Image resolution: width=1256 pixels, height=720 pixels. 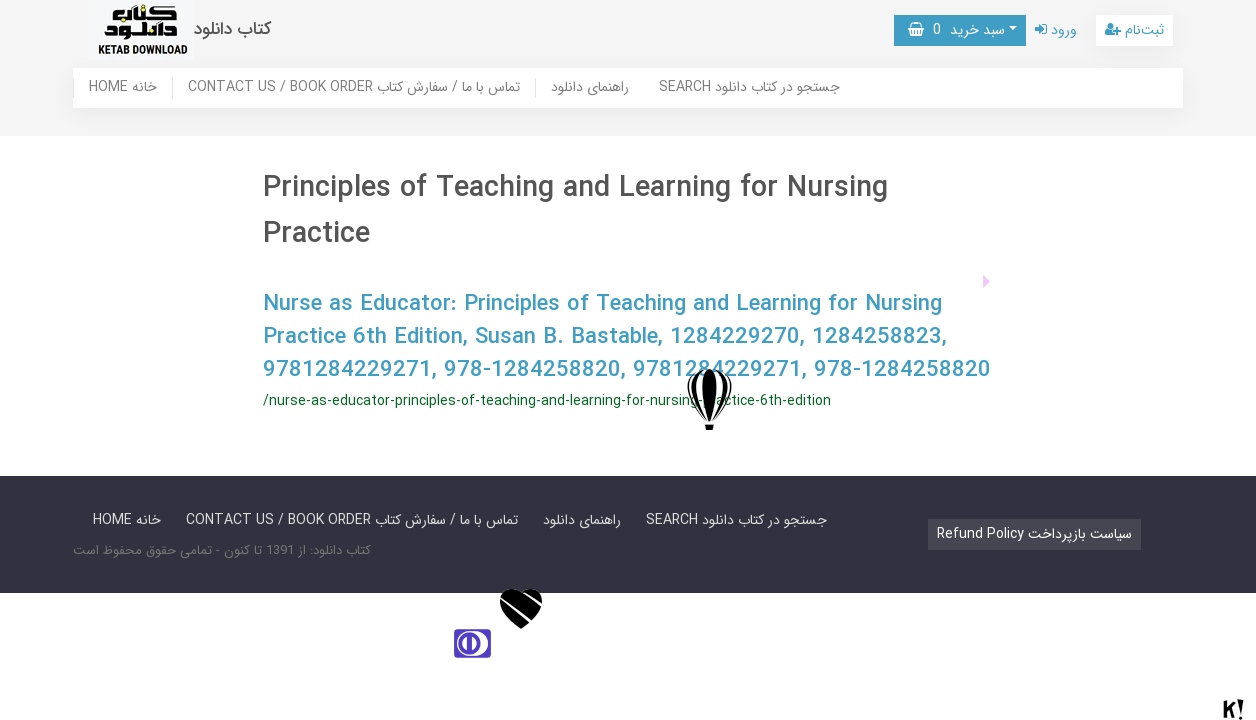 I want to click on pay with Diners Club credit card, so click(x=472, y=643).